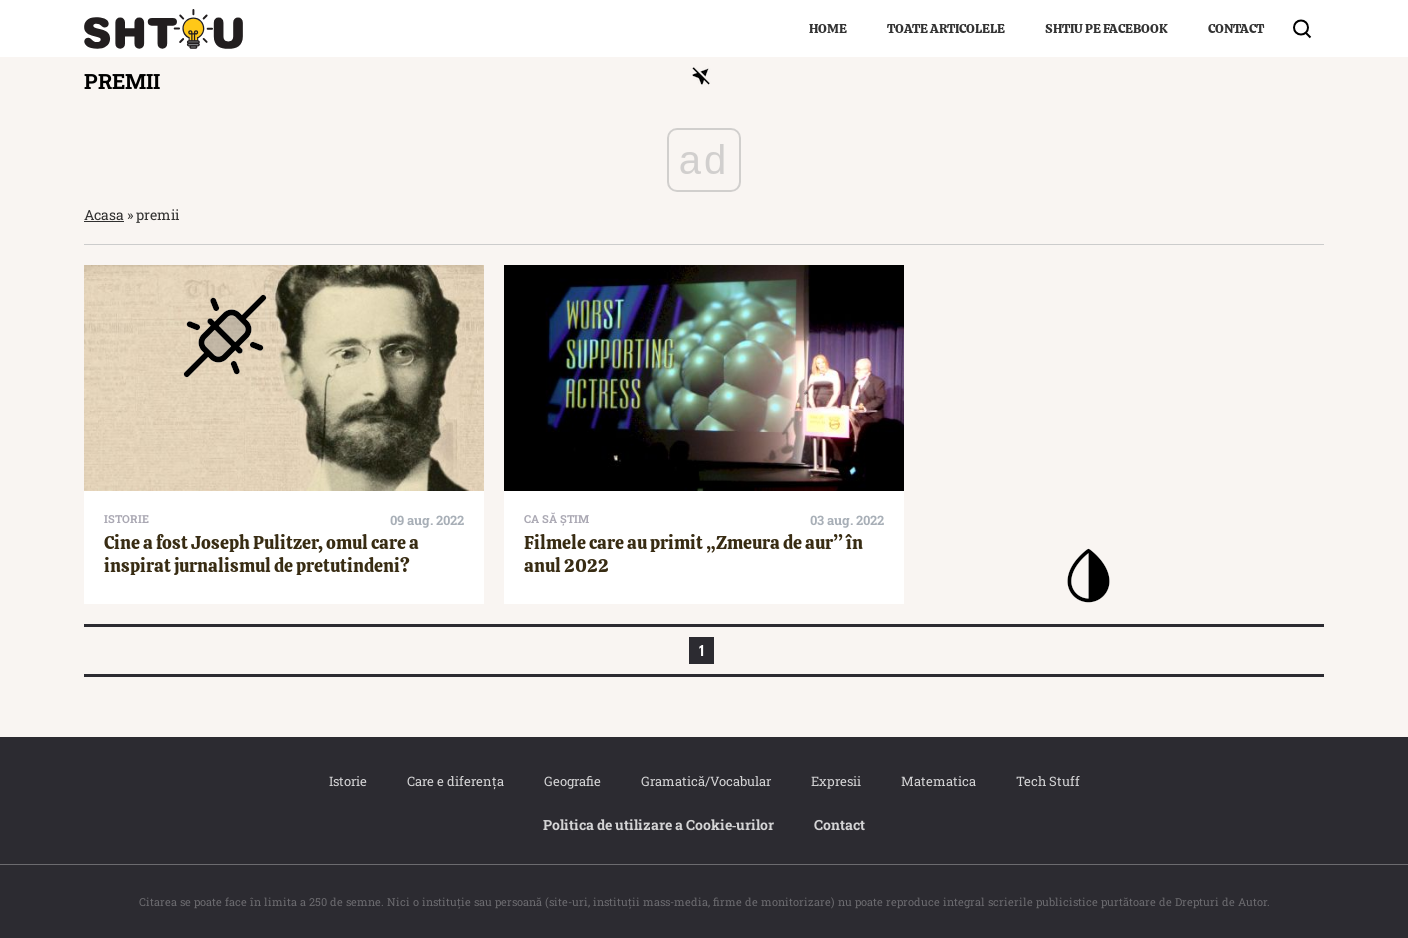 Image resolution: width=1408 pixels, height=938 pixels. What do you see at coordinates (700, 76) in the screenshot?
I see `location sharing is disabled` at bounding box center [700, 76].